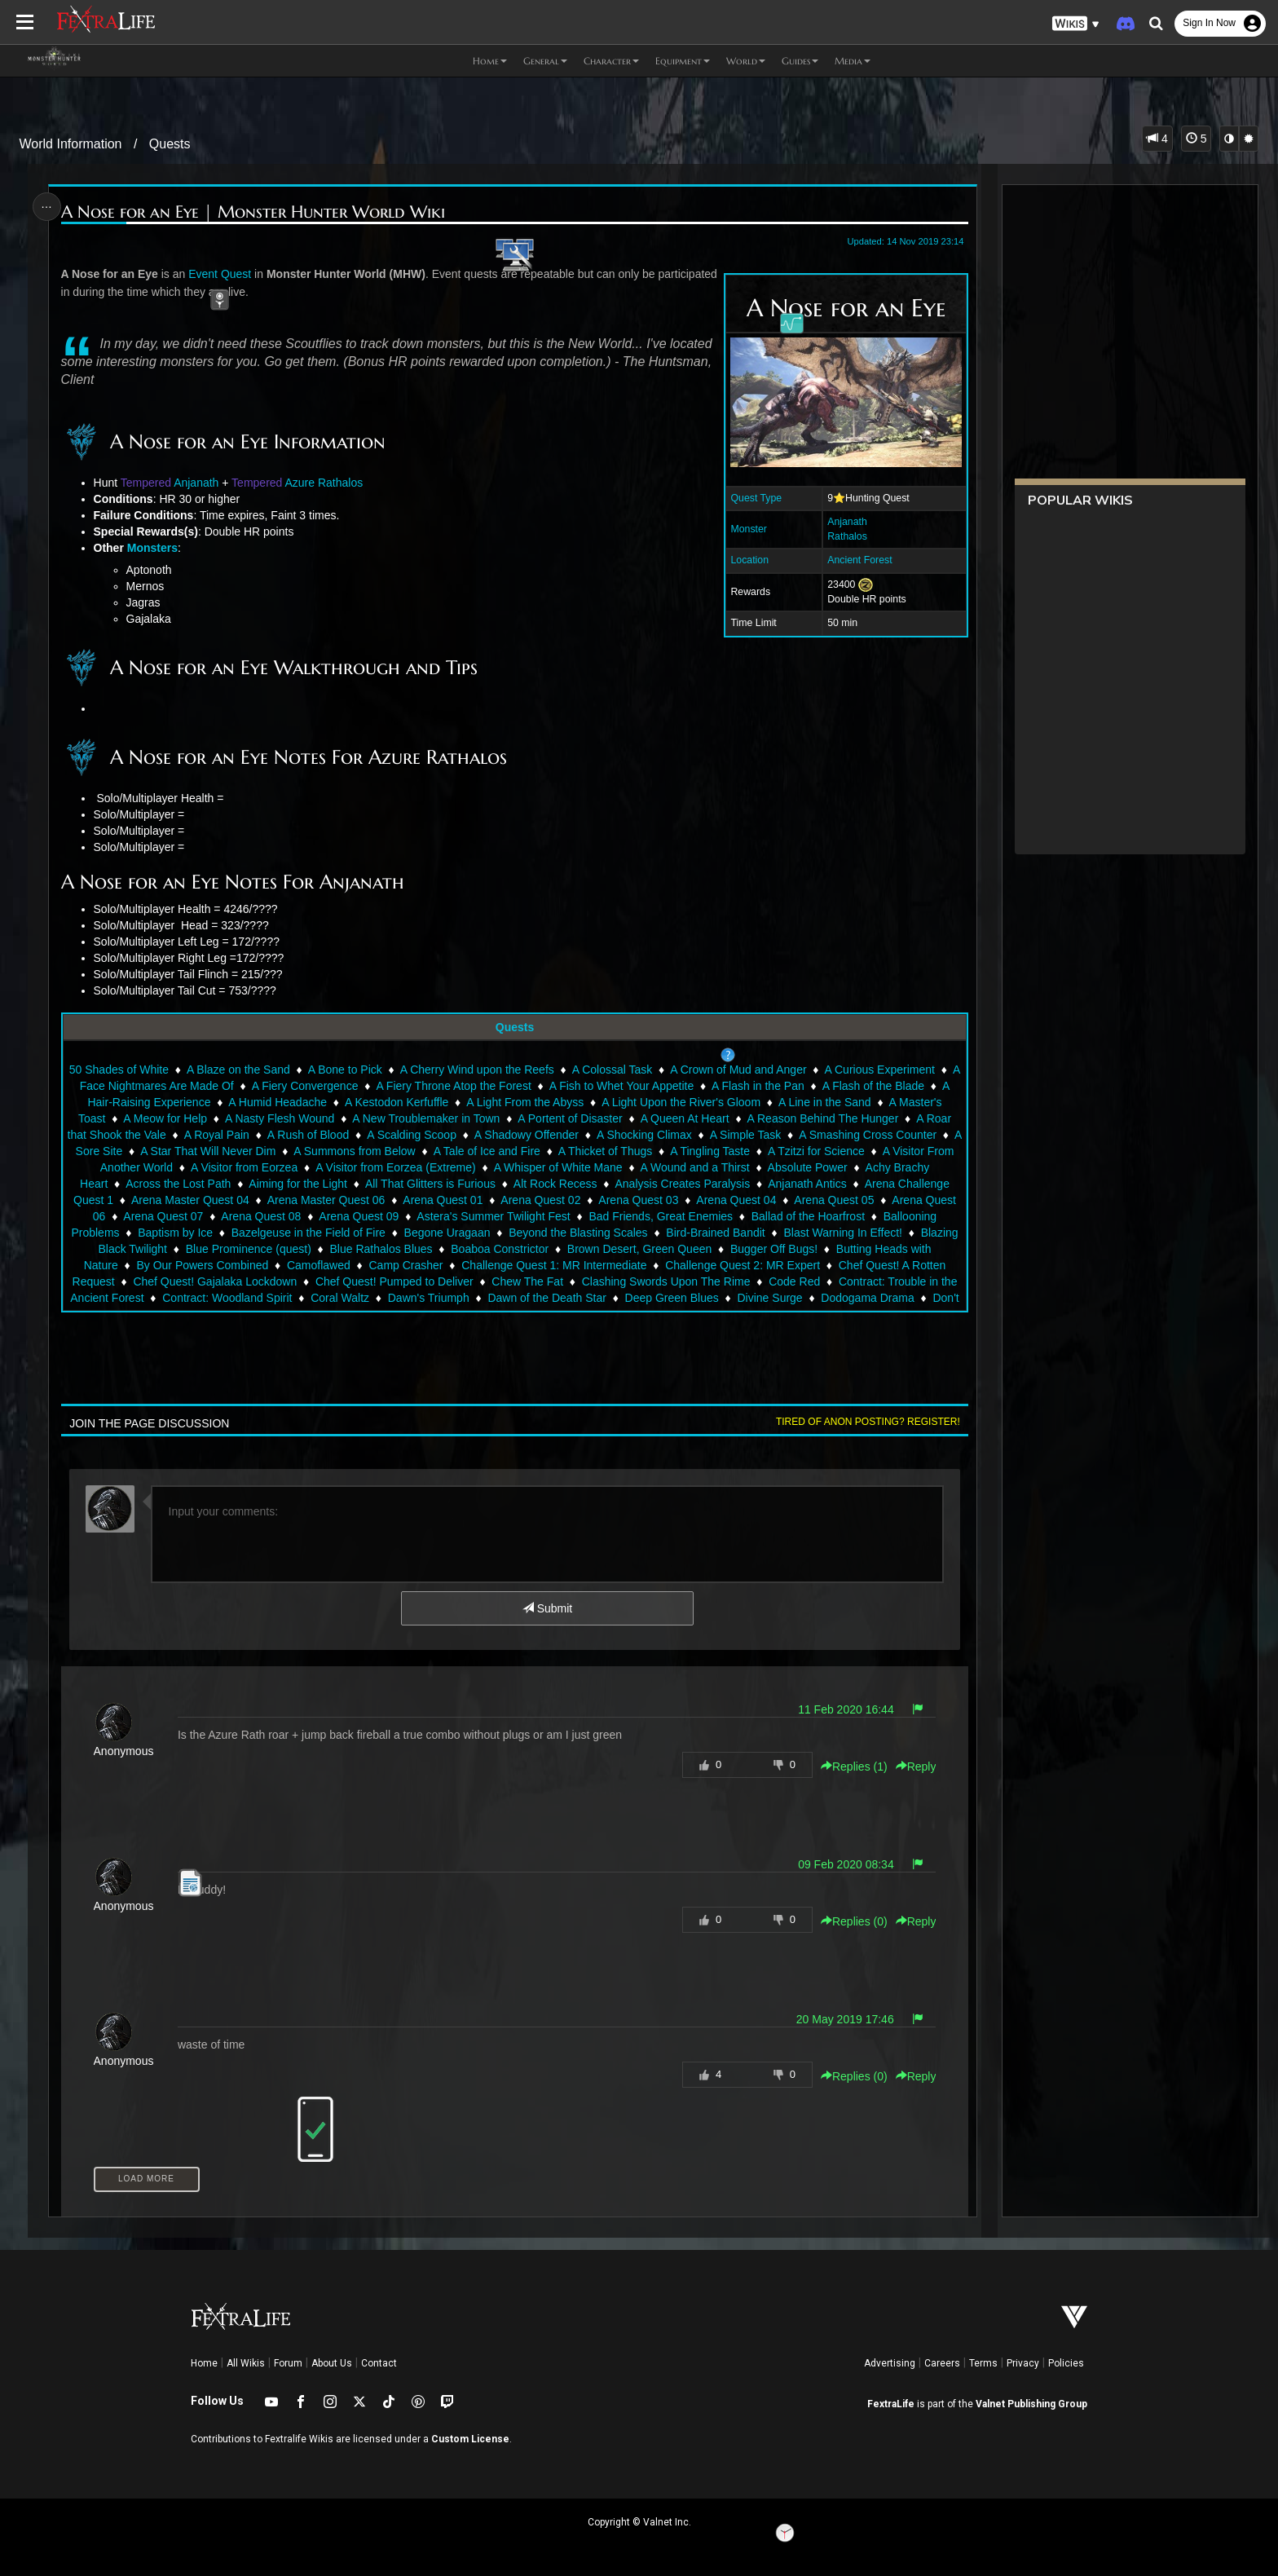 This screenshot has height=2576, width=1278. What do you see at coordinates (219, 299) in the screenshot?
I see `archive selected email messages` at bounding box center [219, 299].